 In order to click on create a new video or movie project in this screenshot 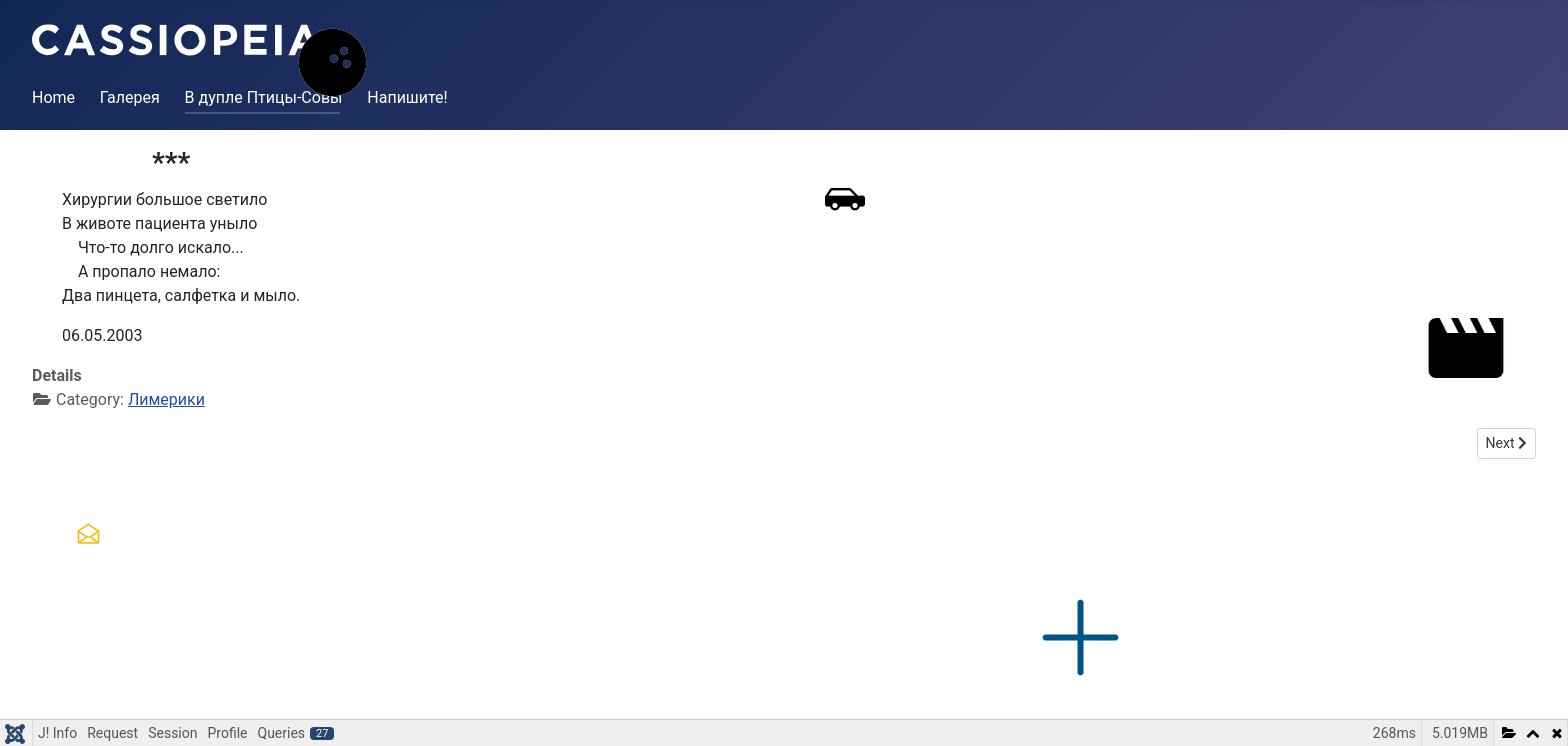, I will do `click(1466, 348)`.